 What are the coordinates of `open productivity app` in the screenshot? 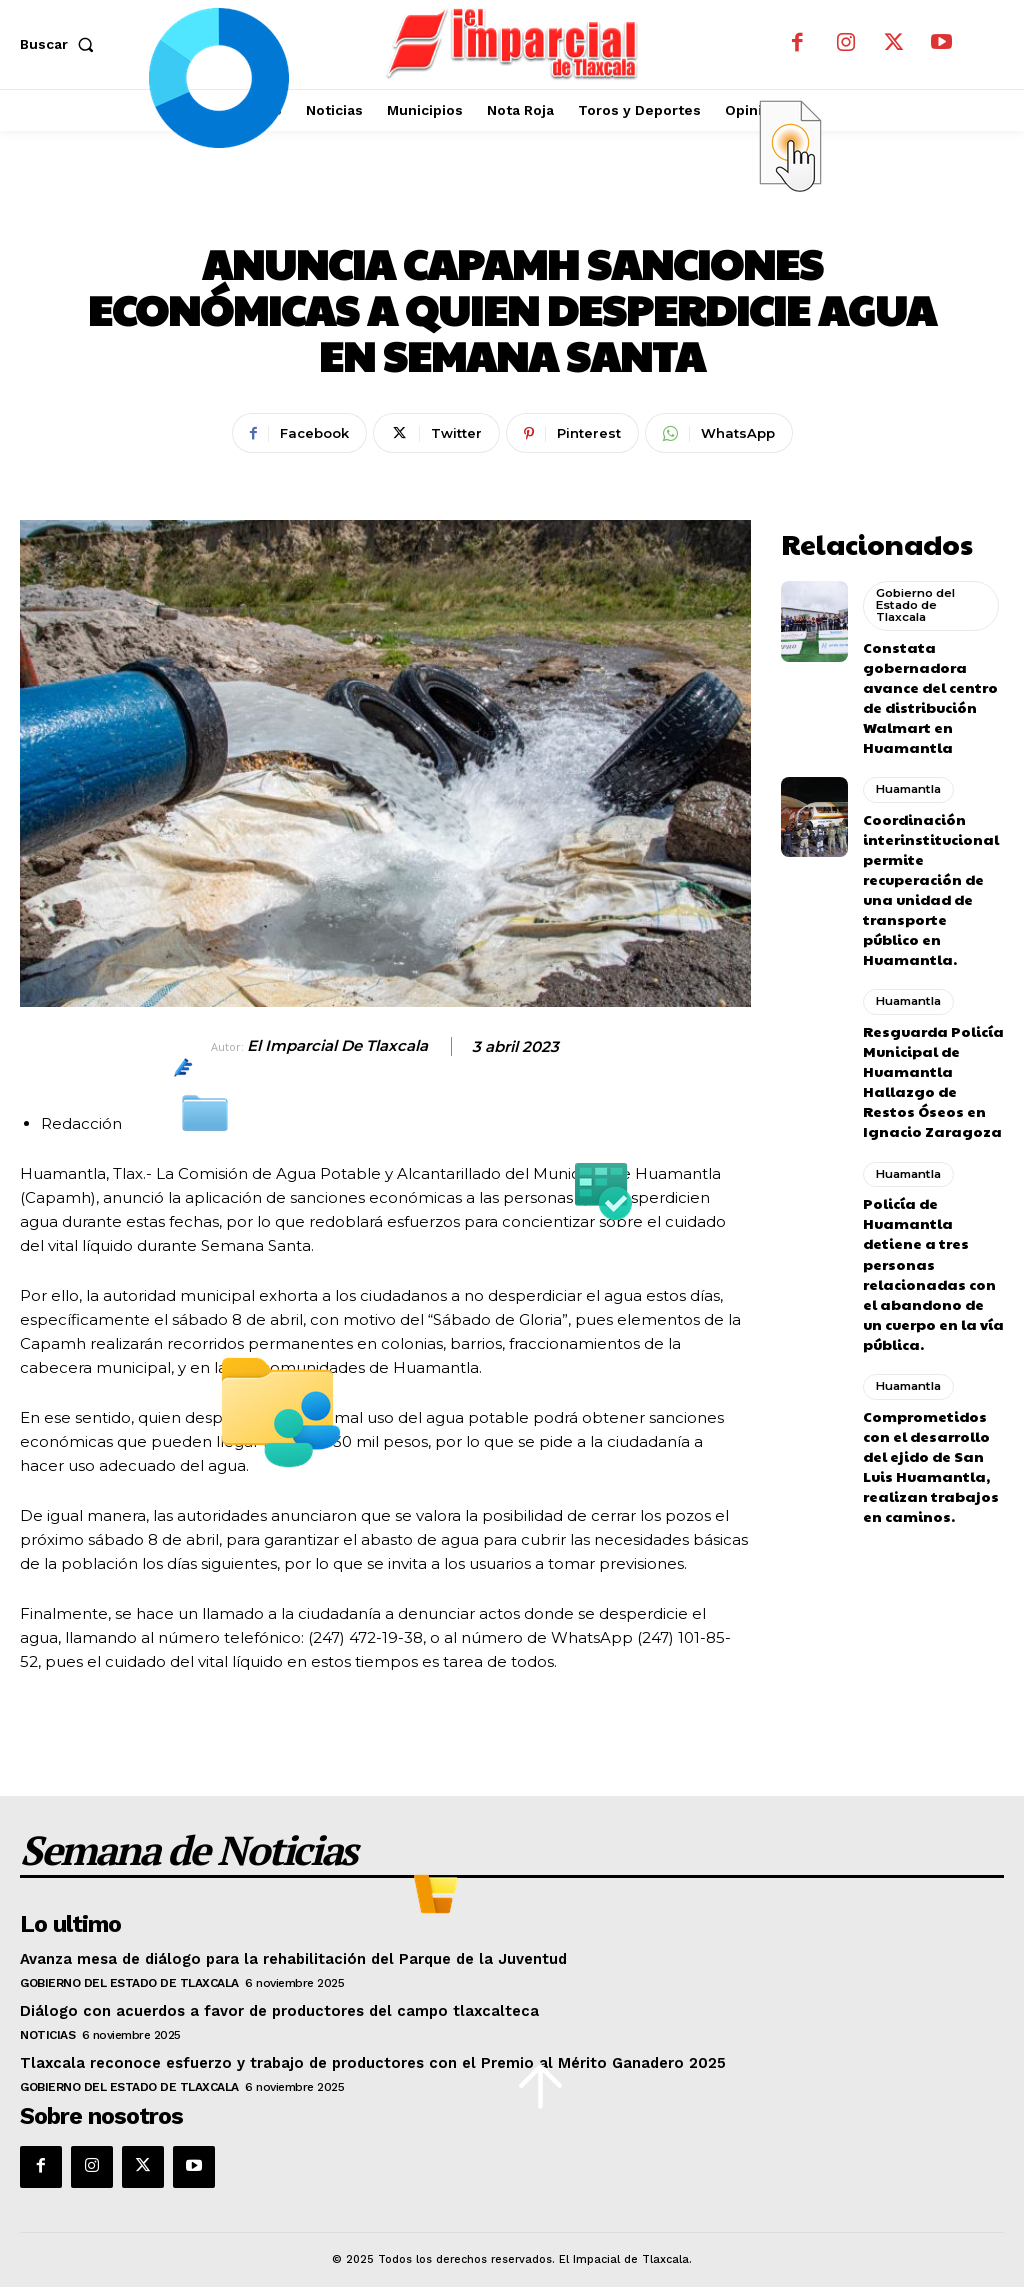 It's located at (219, 78).